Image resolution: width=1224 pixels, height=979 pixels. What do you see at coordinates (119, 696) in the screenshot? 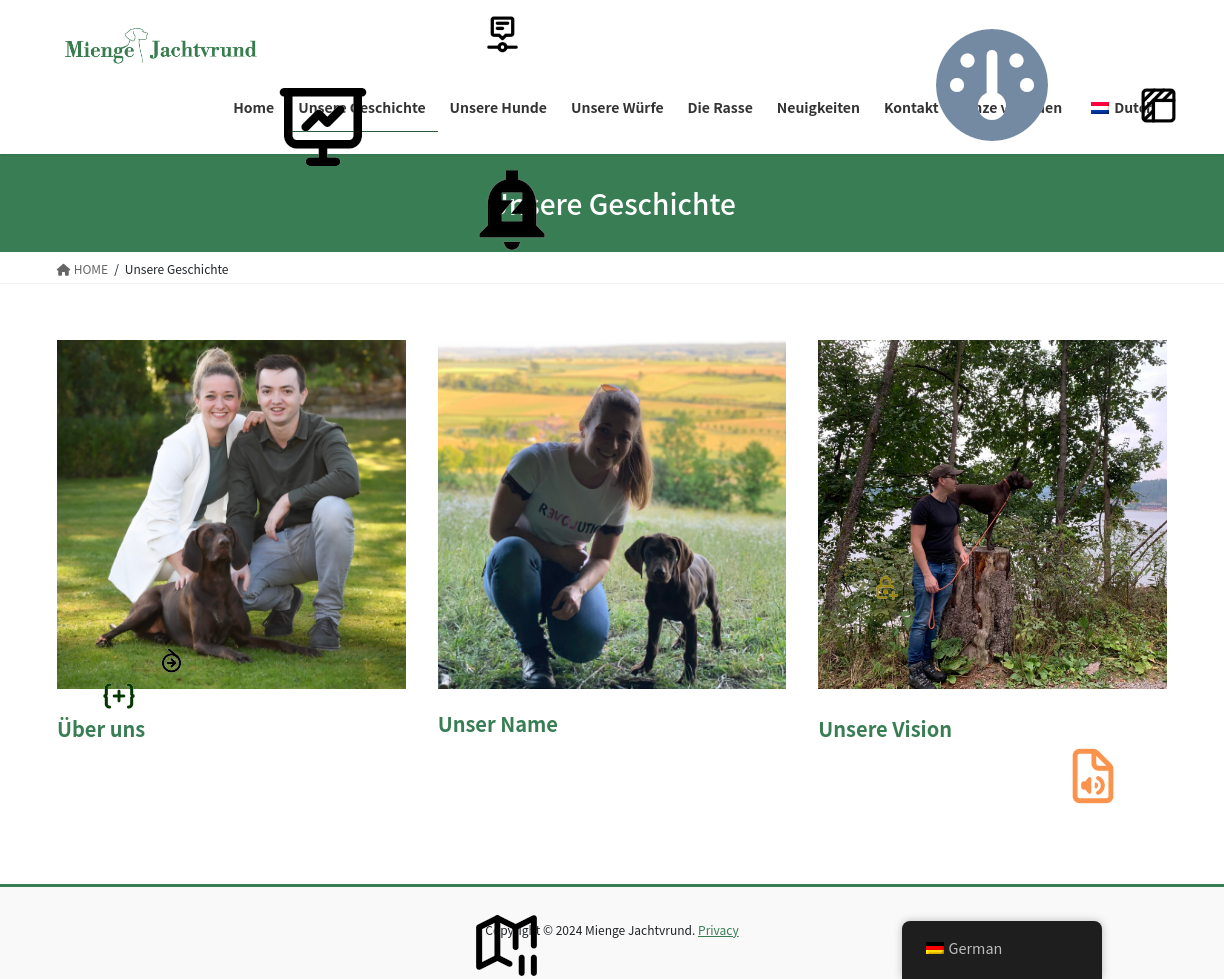
I see `add a new code snippet or block` at bounding box center [119, 696].